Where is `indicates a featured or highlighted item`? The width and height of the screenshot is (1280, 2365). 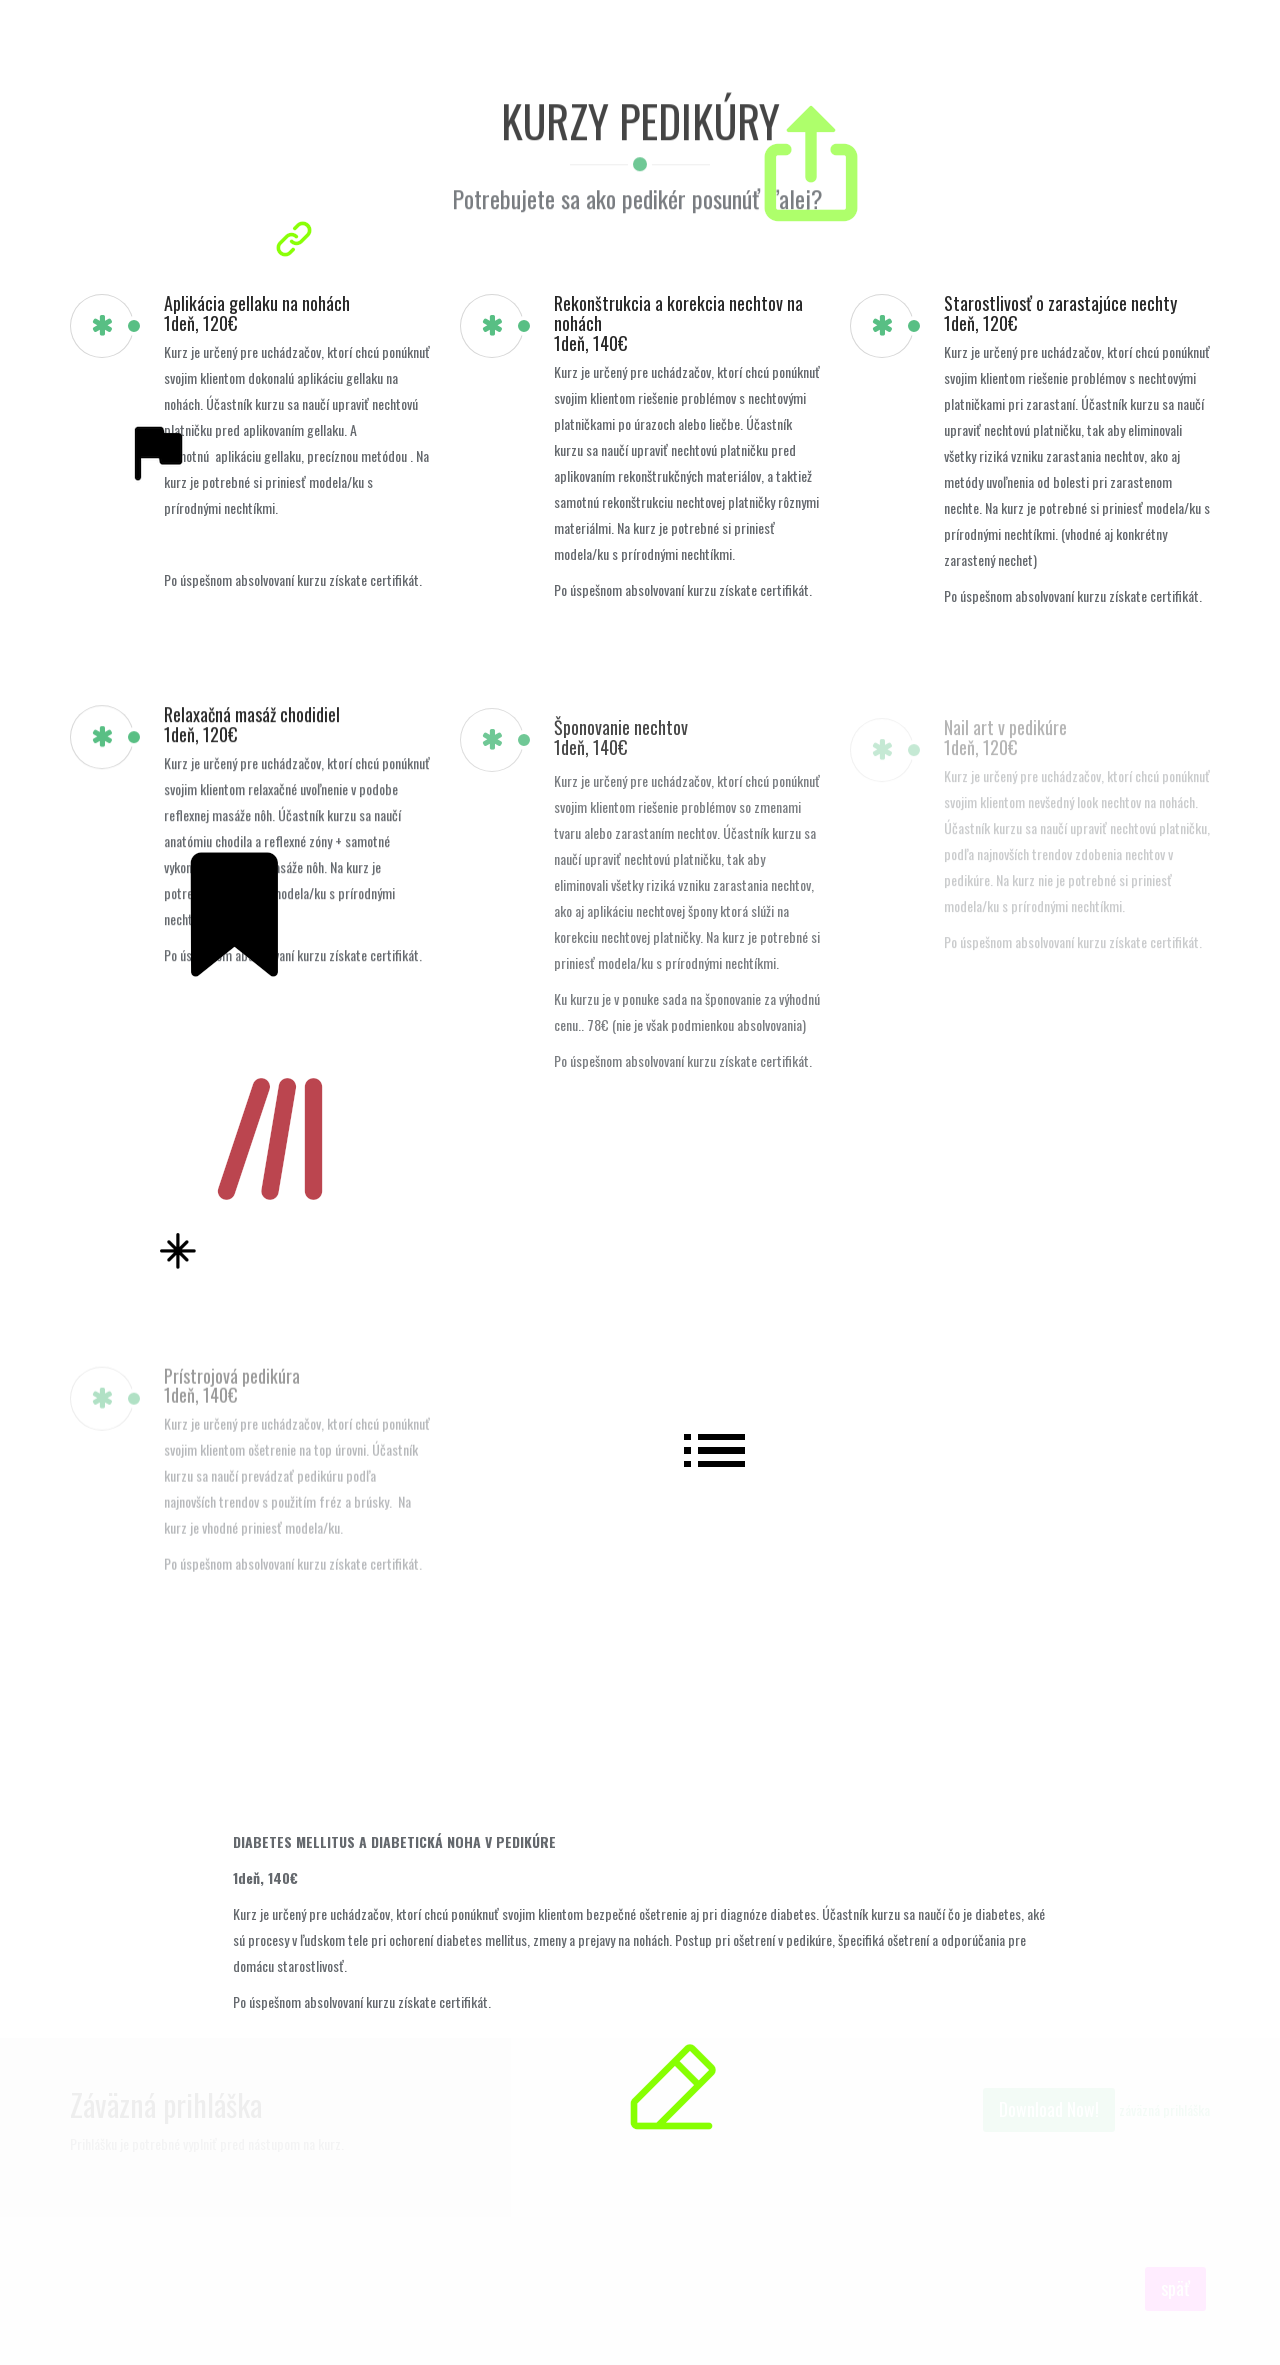 indicates a featured or highlighted item is located at coordinates (178, 1251).